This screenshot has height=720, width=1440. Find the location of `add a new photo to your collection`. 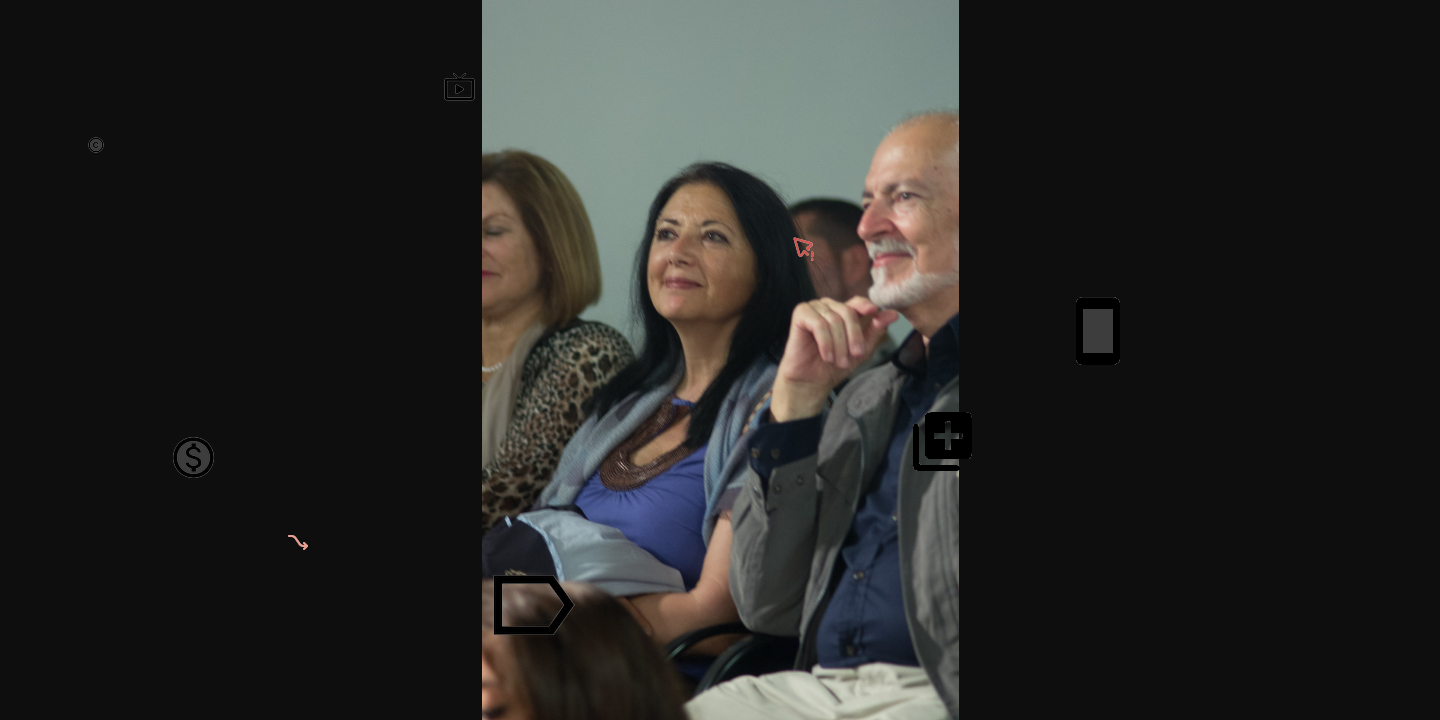

add a new photo to your collection is located at coordinates (942, 441).